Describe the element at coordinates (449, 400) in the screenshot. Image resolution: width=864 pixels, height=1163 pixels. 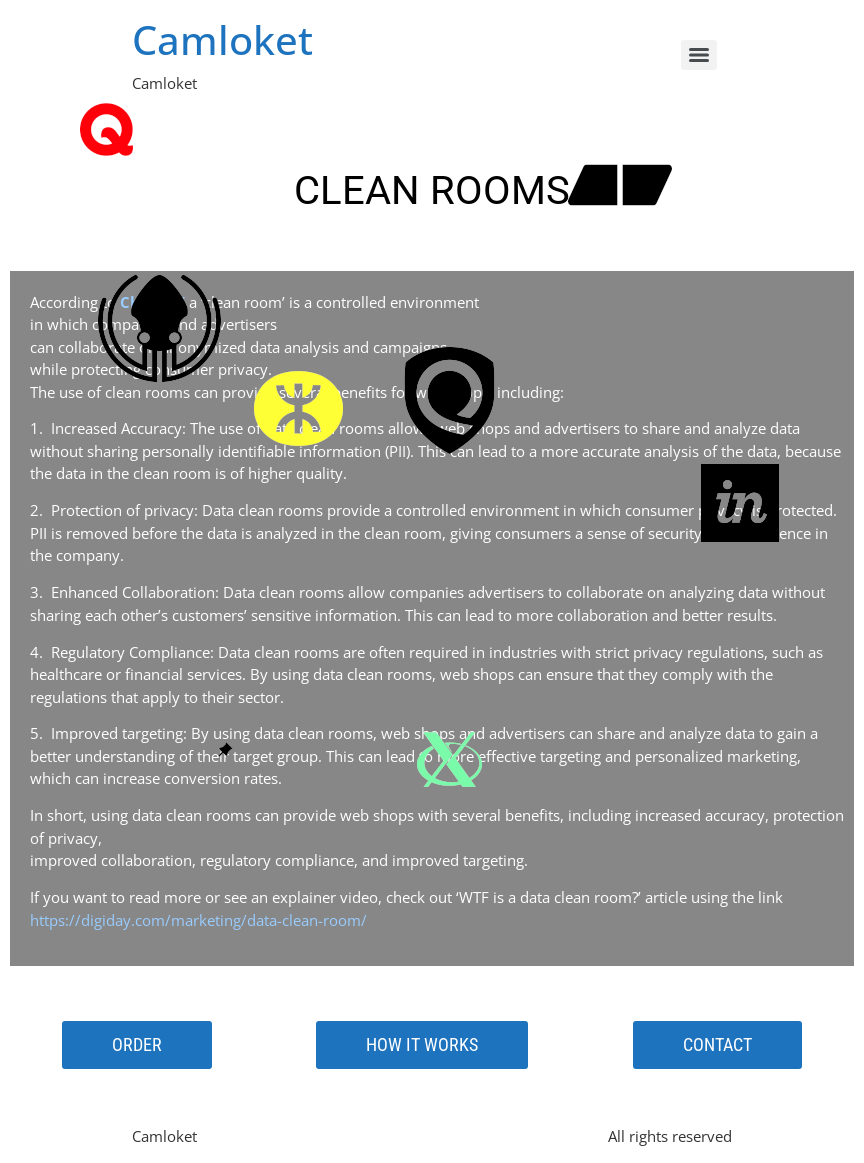
I see `Qualys security platform logo` at that location.